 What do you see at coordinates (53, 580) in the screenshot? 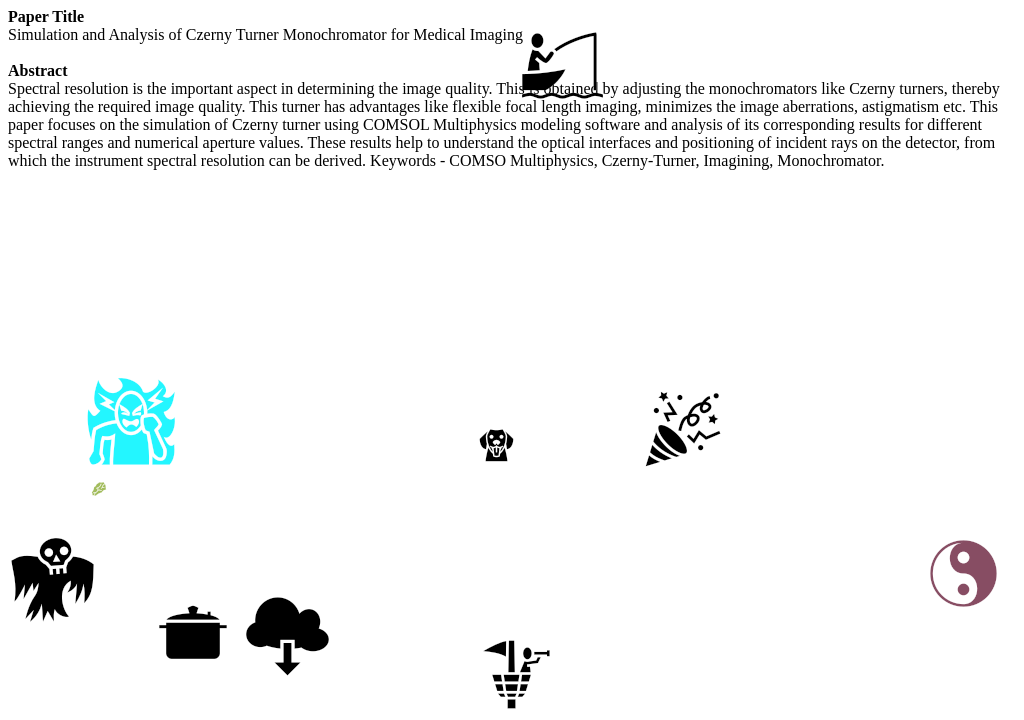
I see `indicates a haunted or spooky game element` at bounding box center [53, 580].